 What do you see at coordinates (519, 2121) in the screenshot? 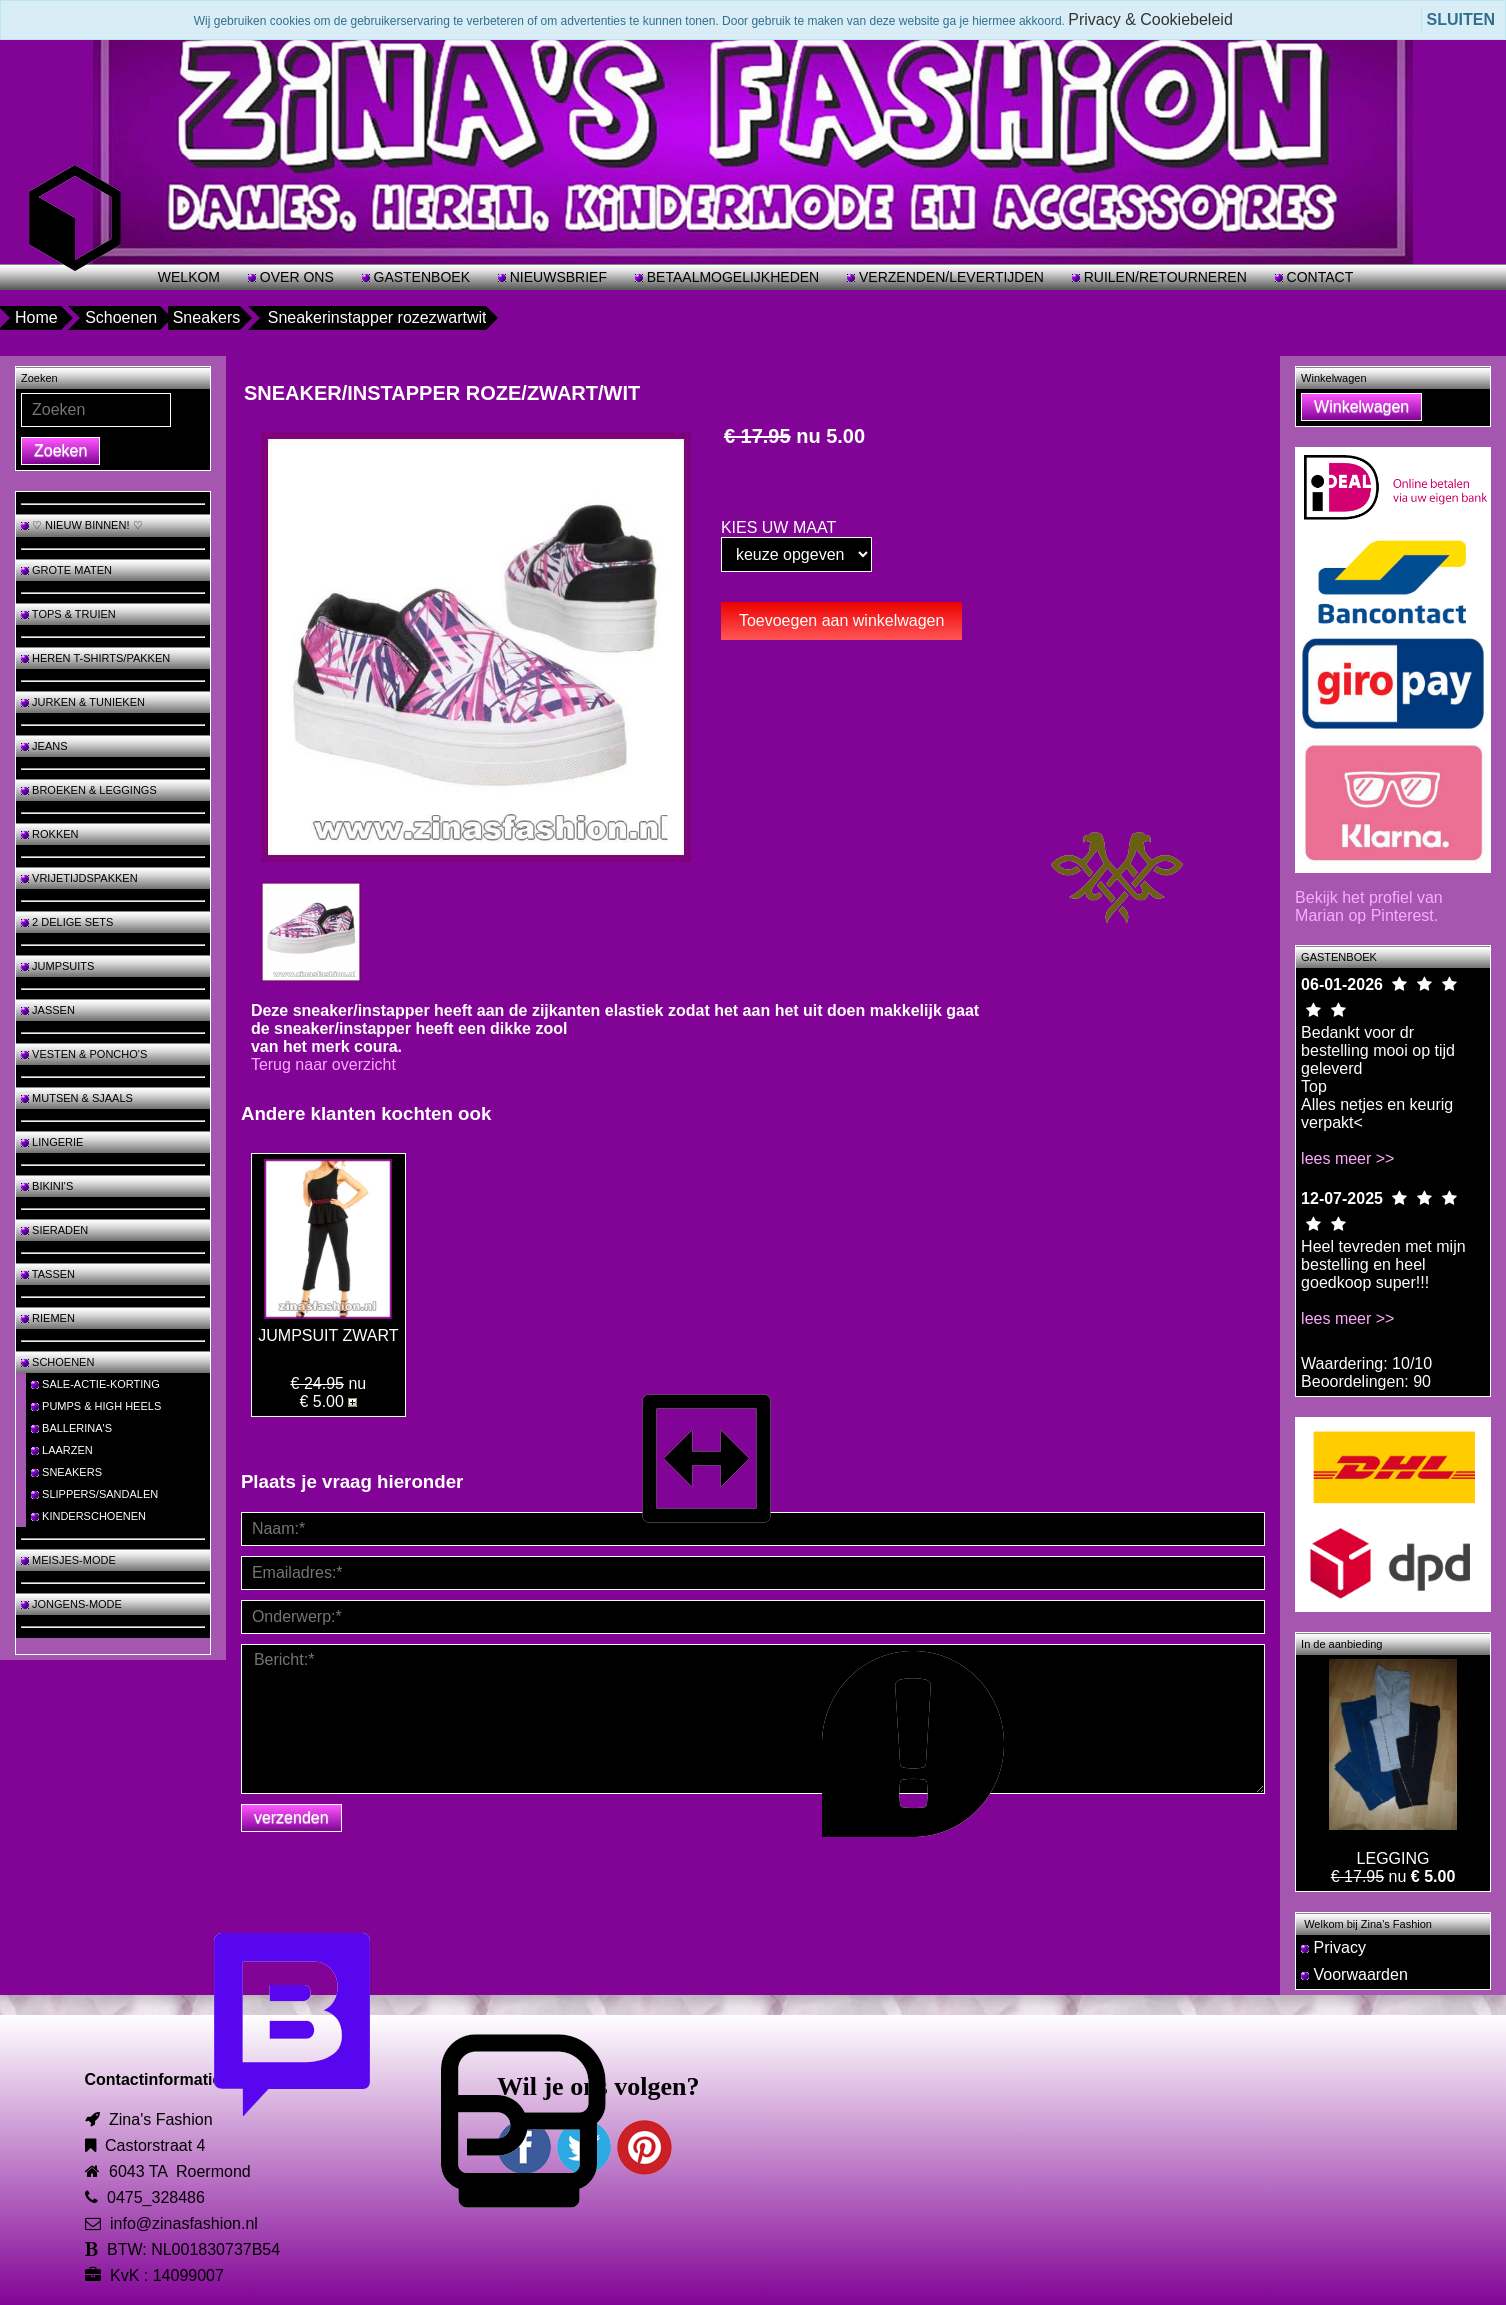
I see `boxing or combat sports category` at bounding box center [519, 2121].